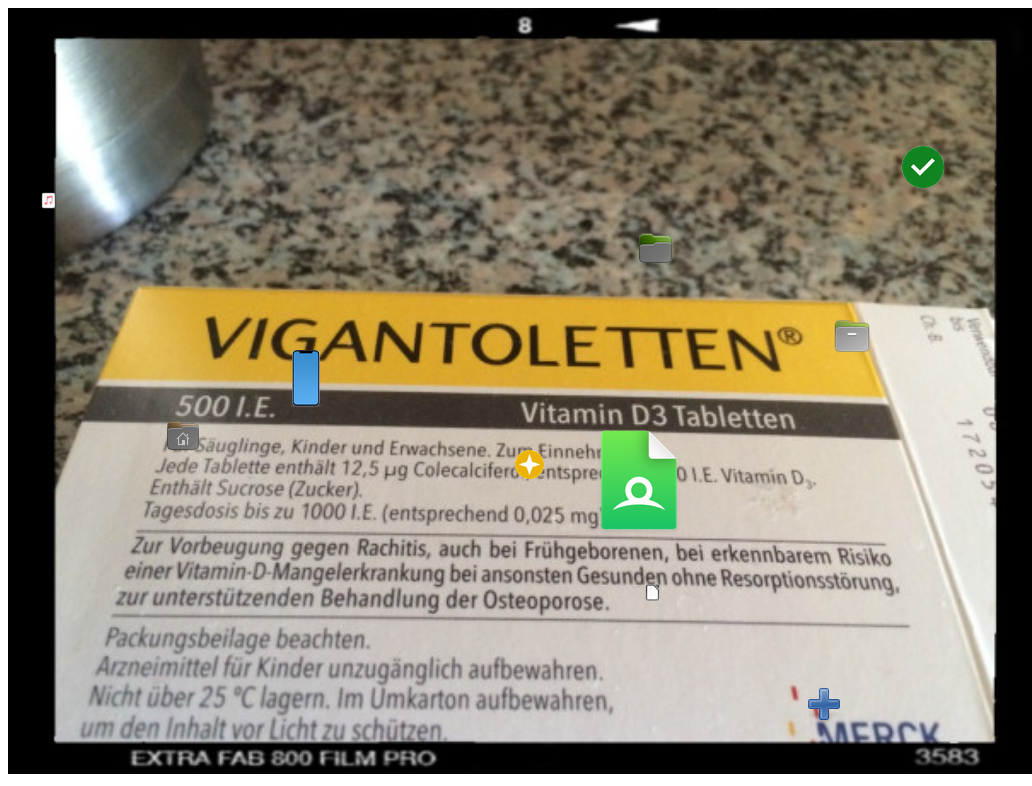 This screenshot has height=786, width=1032. What do you see at coordinates (923, 167) in the screenshot?
I see `apply mail filters to messages` at bounding box center [923, 167].